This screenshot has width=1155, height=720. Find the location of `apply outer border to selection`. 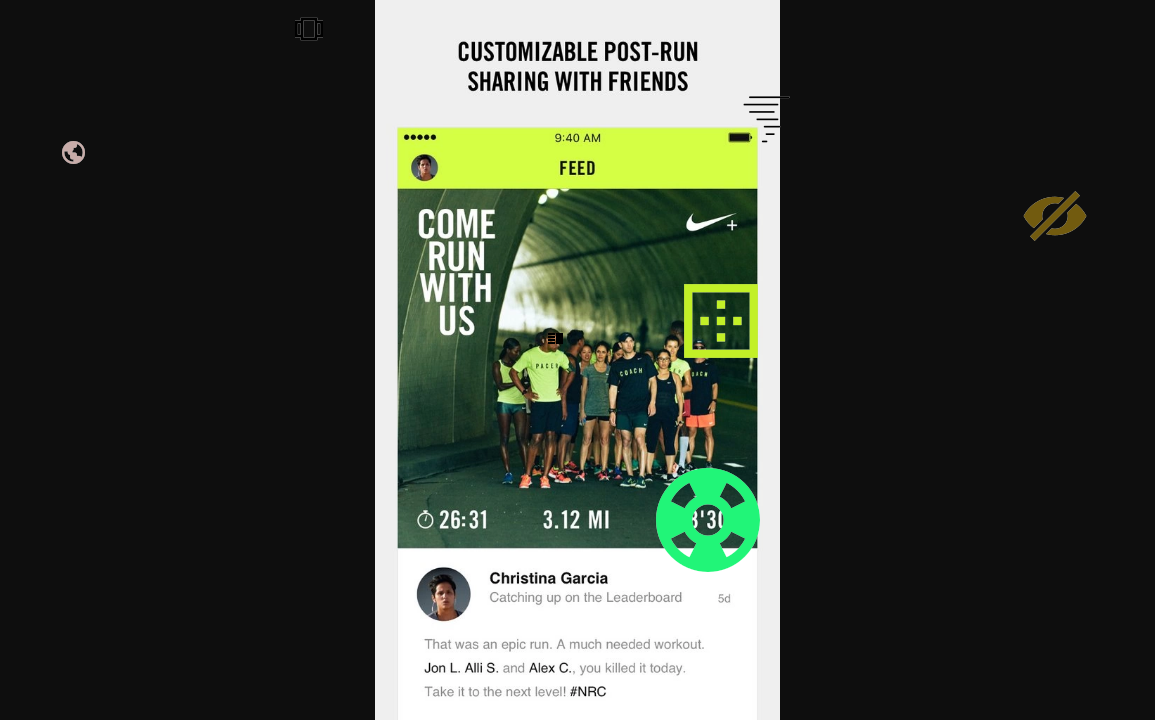

apply outer border to selection is located at coordinates (721, 321).